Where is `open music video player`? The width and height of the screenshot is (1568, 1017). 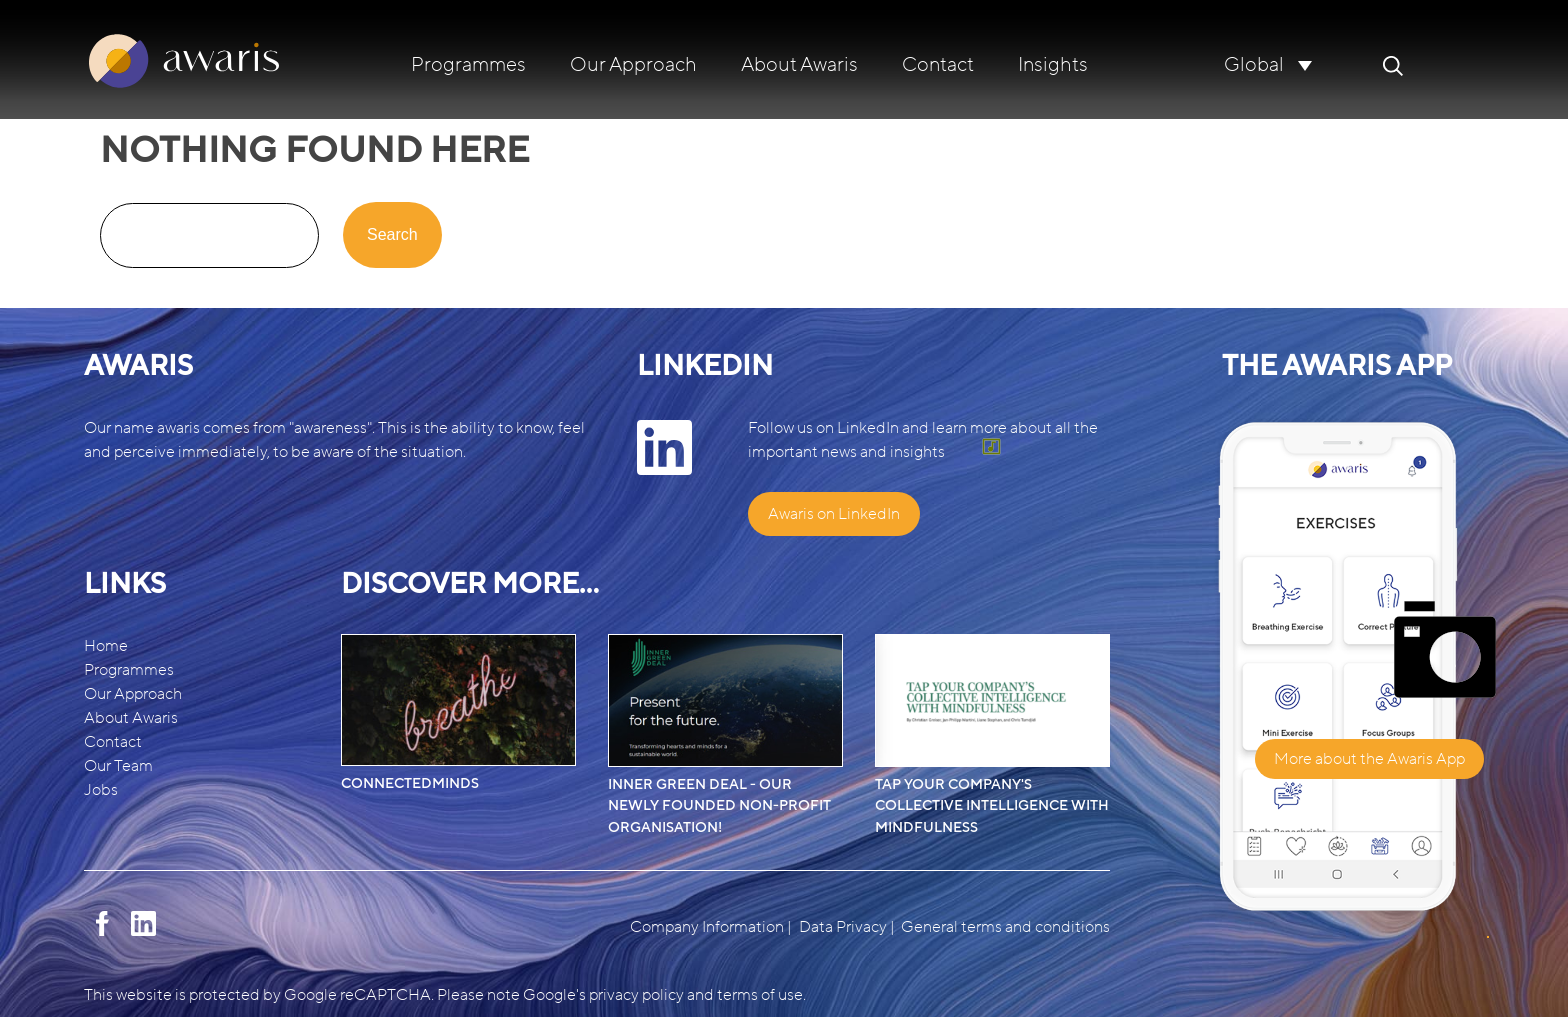
open music video player is located at coordinates (991, 446).